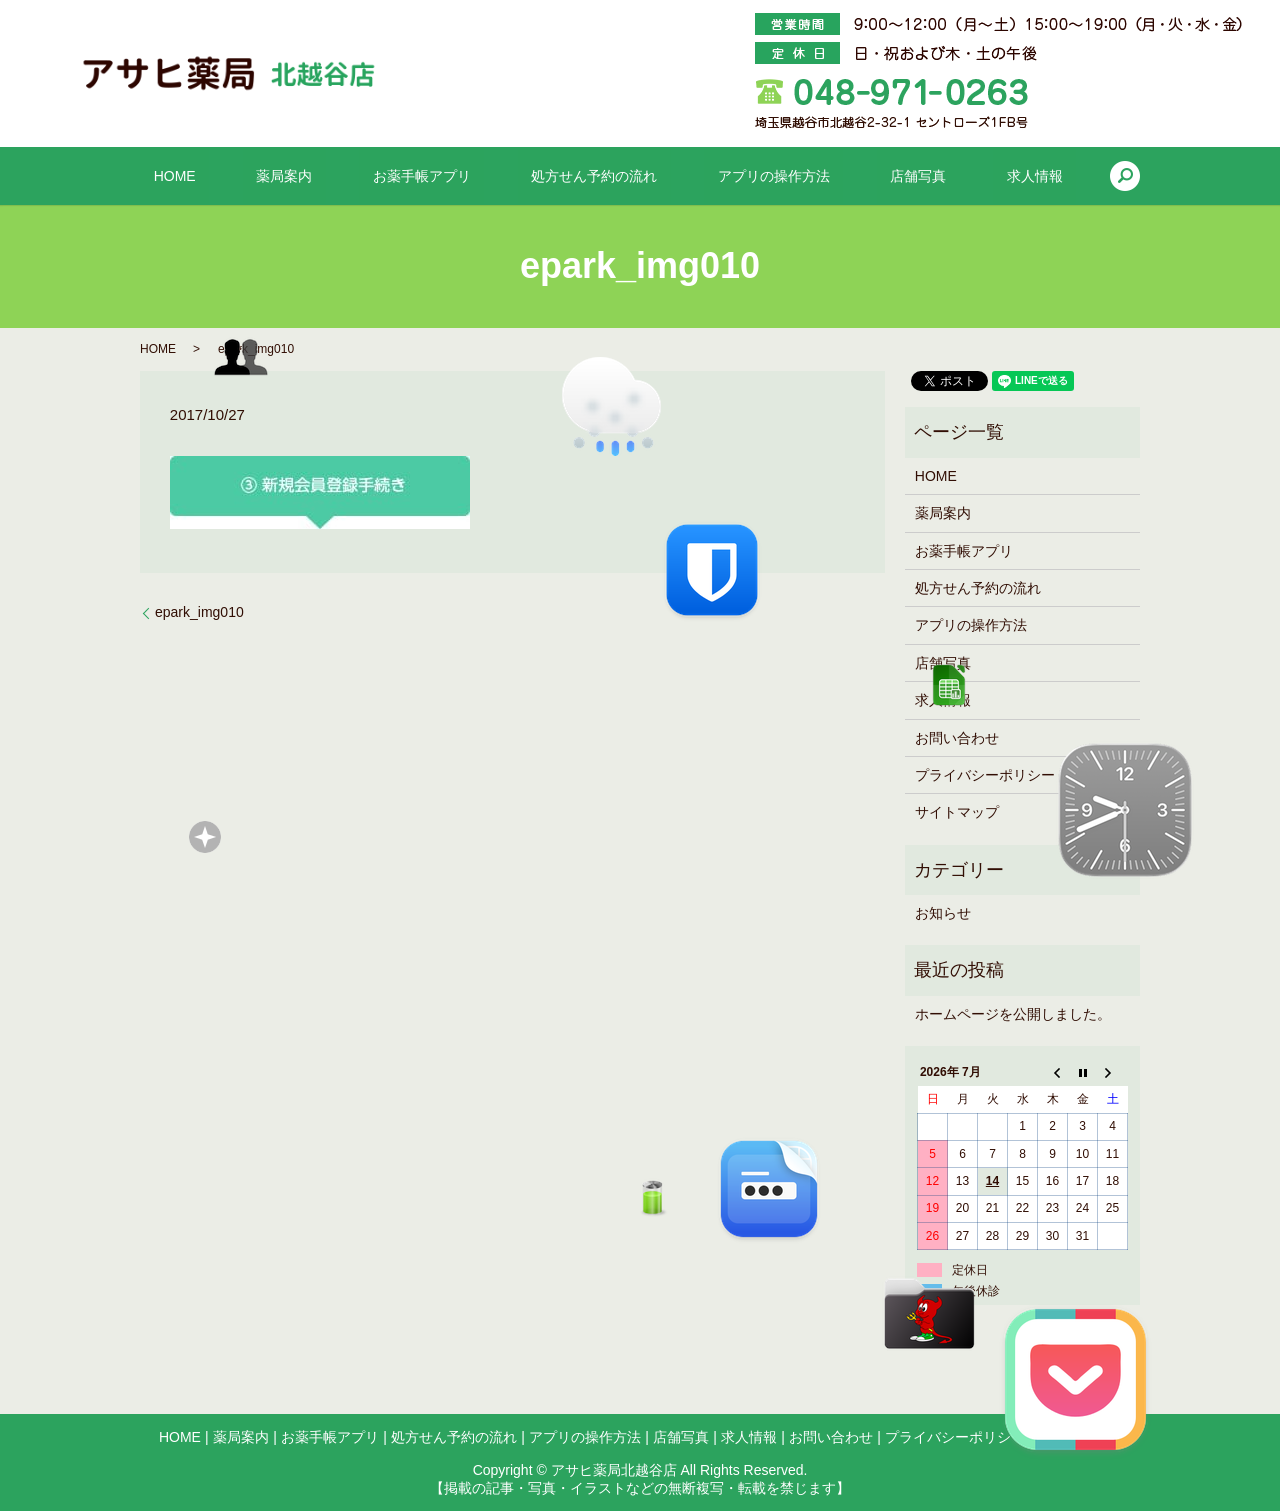 This screenshot has height=1511, width=1280. Describe the element at coordinates (949, 685) in the screenshot. I see `open LibreOffice Calc spreadsheet application` at that location.